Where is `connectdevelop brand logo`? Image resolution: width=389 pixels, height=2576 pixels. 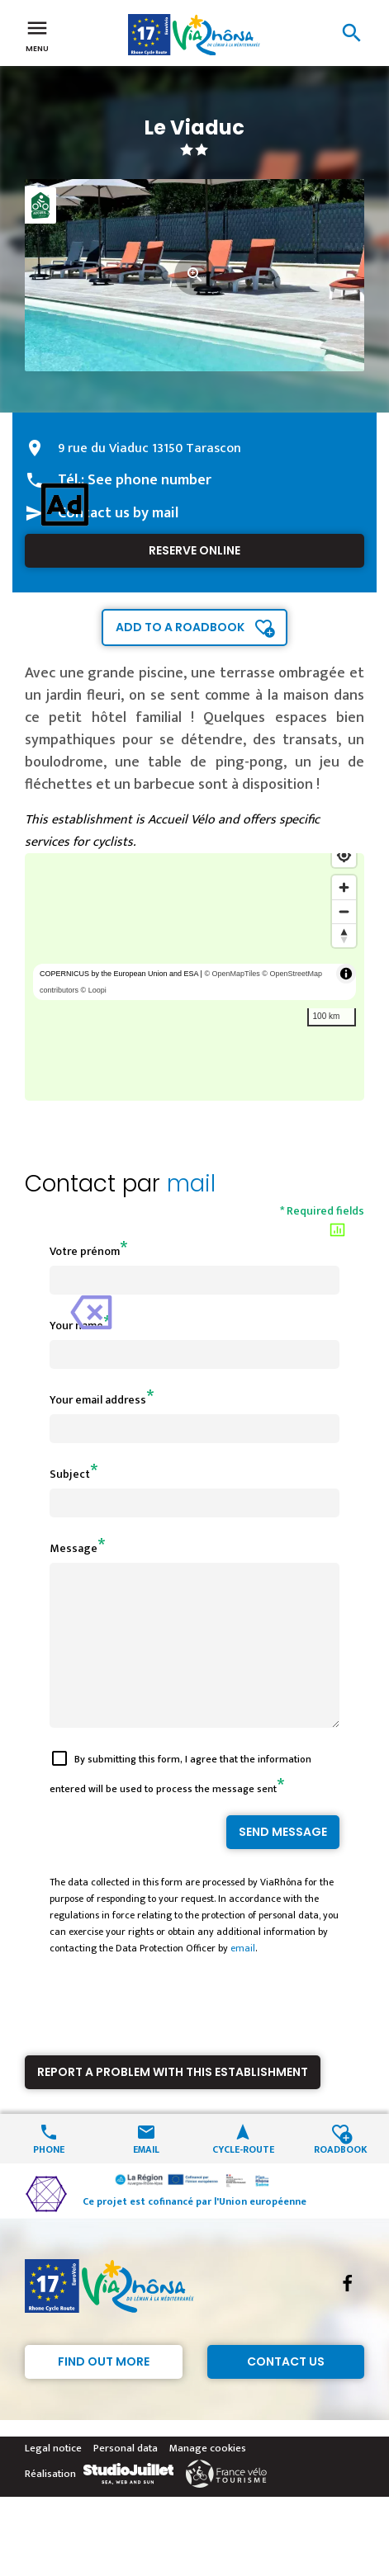
connectdevelop brand logo is located at coordinates (46, 2194).